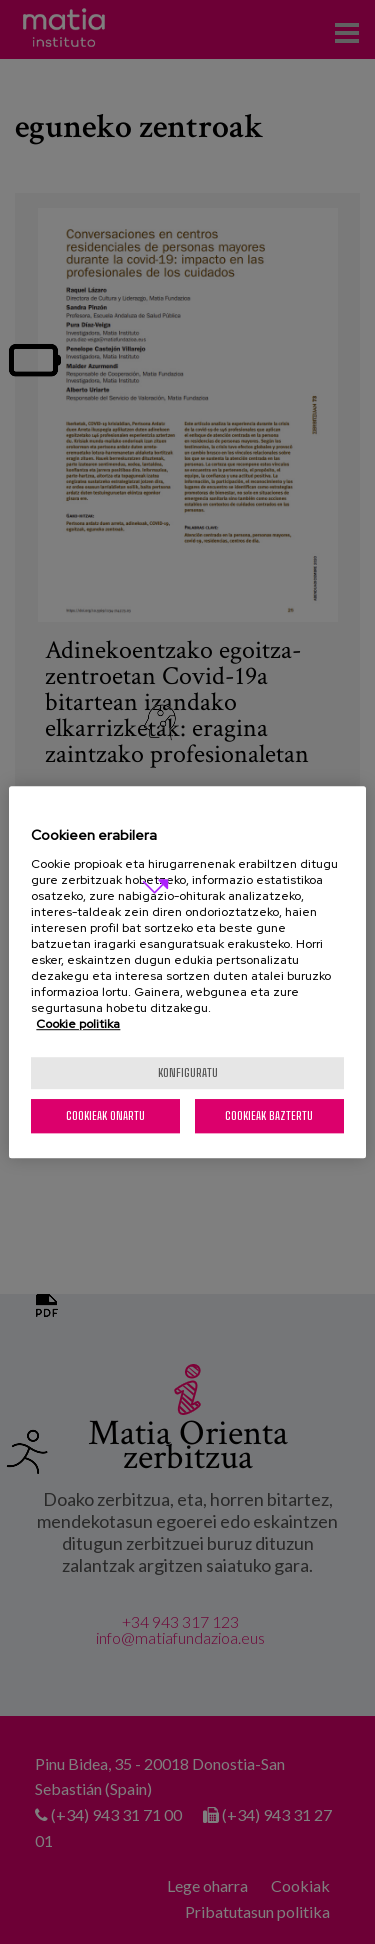 This screenshot has height=1944, width=375. I want to click on start a running or fitness activity, so click(28, 1451).